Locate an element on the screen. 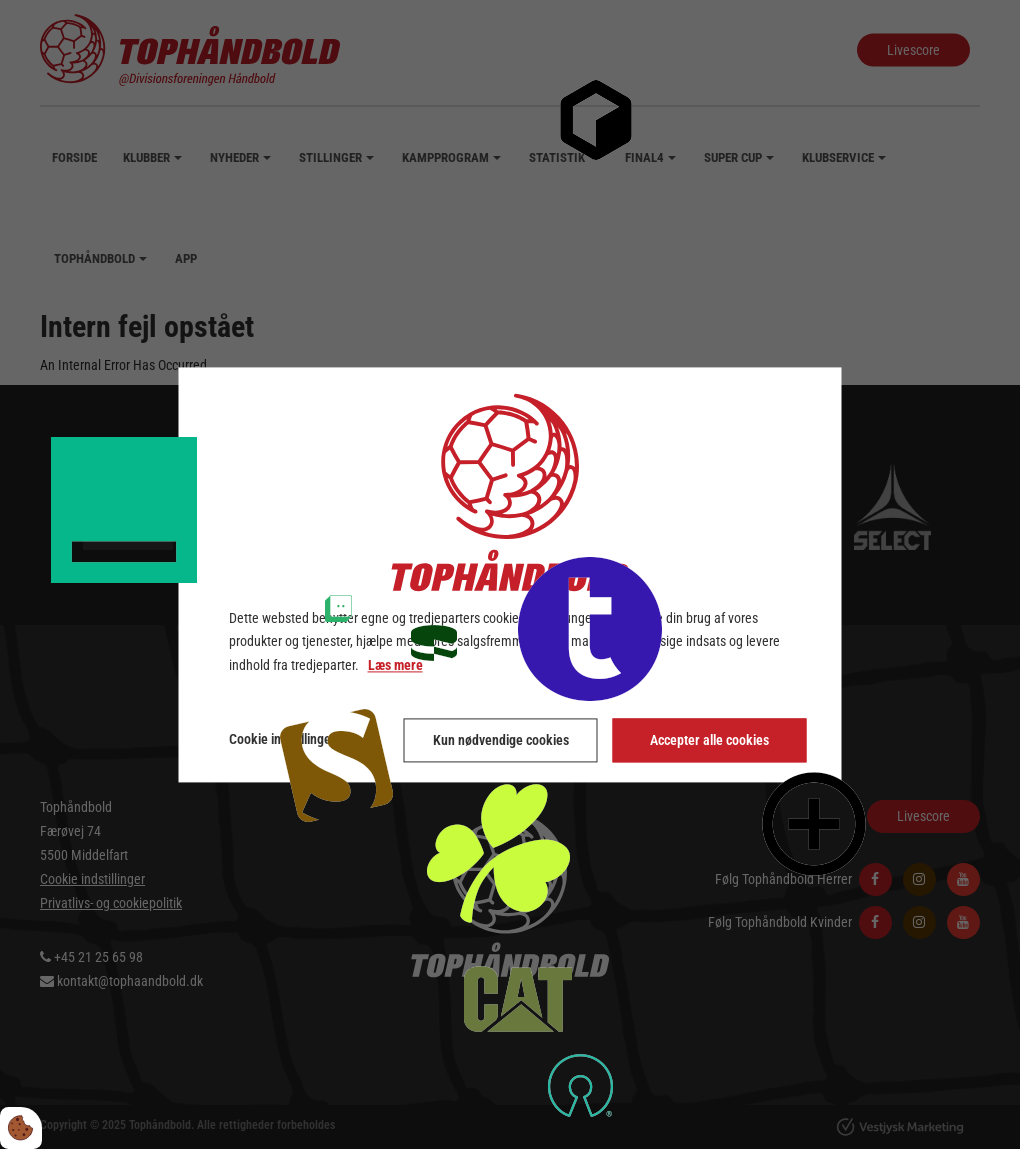 This screenshot has width=1020, height=1149. reason studios logo is located at coordinates (596, 120).